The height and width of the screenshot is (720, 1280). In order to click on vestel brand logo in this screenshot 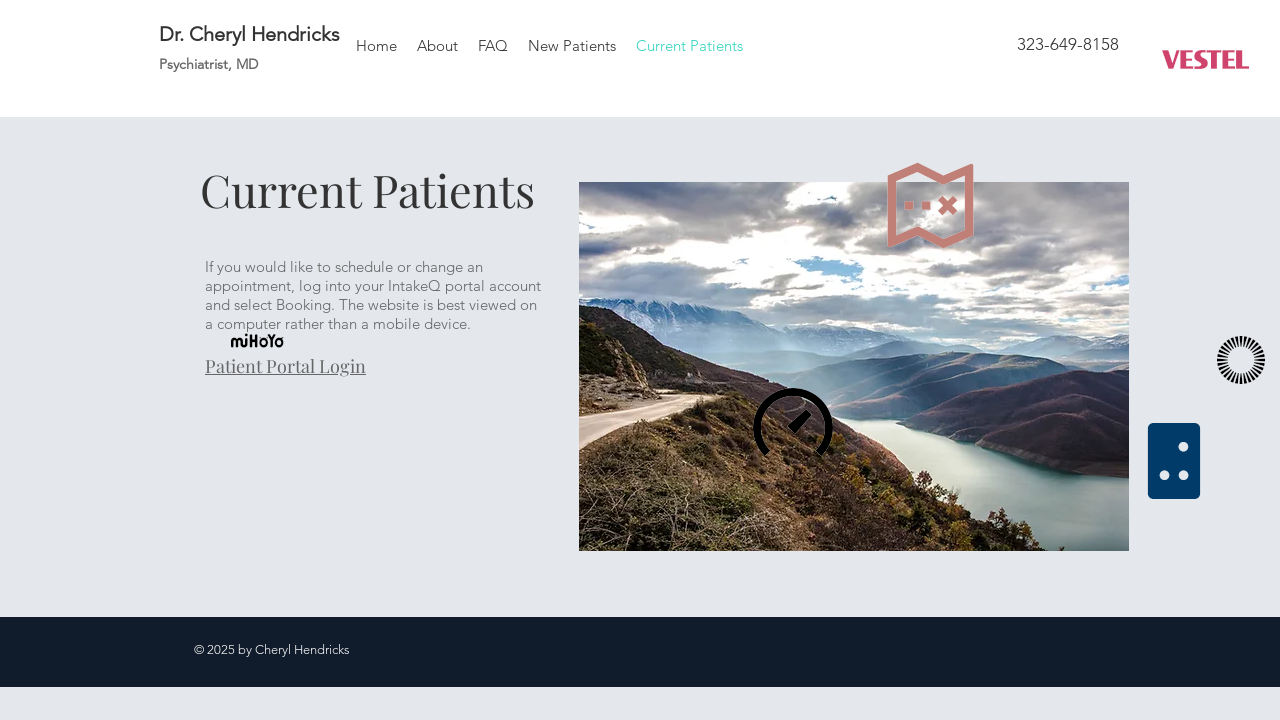, I will do `click(1205, 59)`.